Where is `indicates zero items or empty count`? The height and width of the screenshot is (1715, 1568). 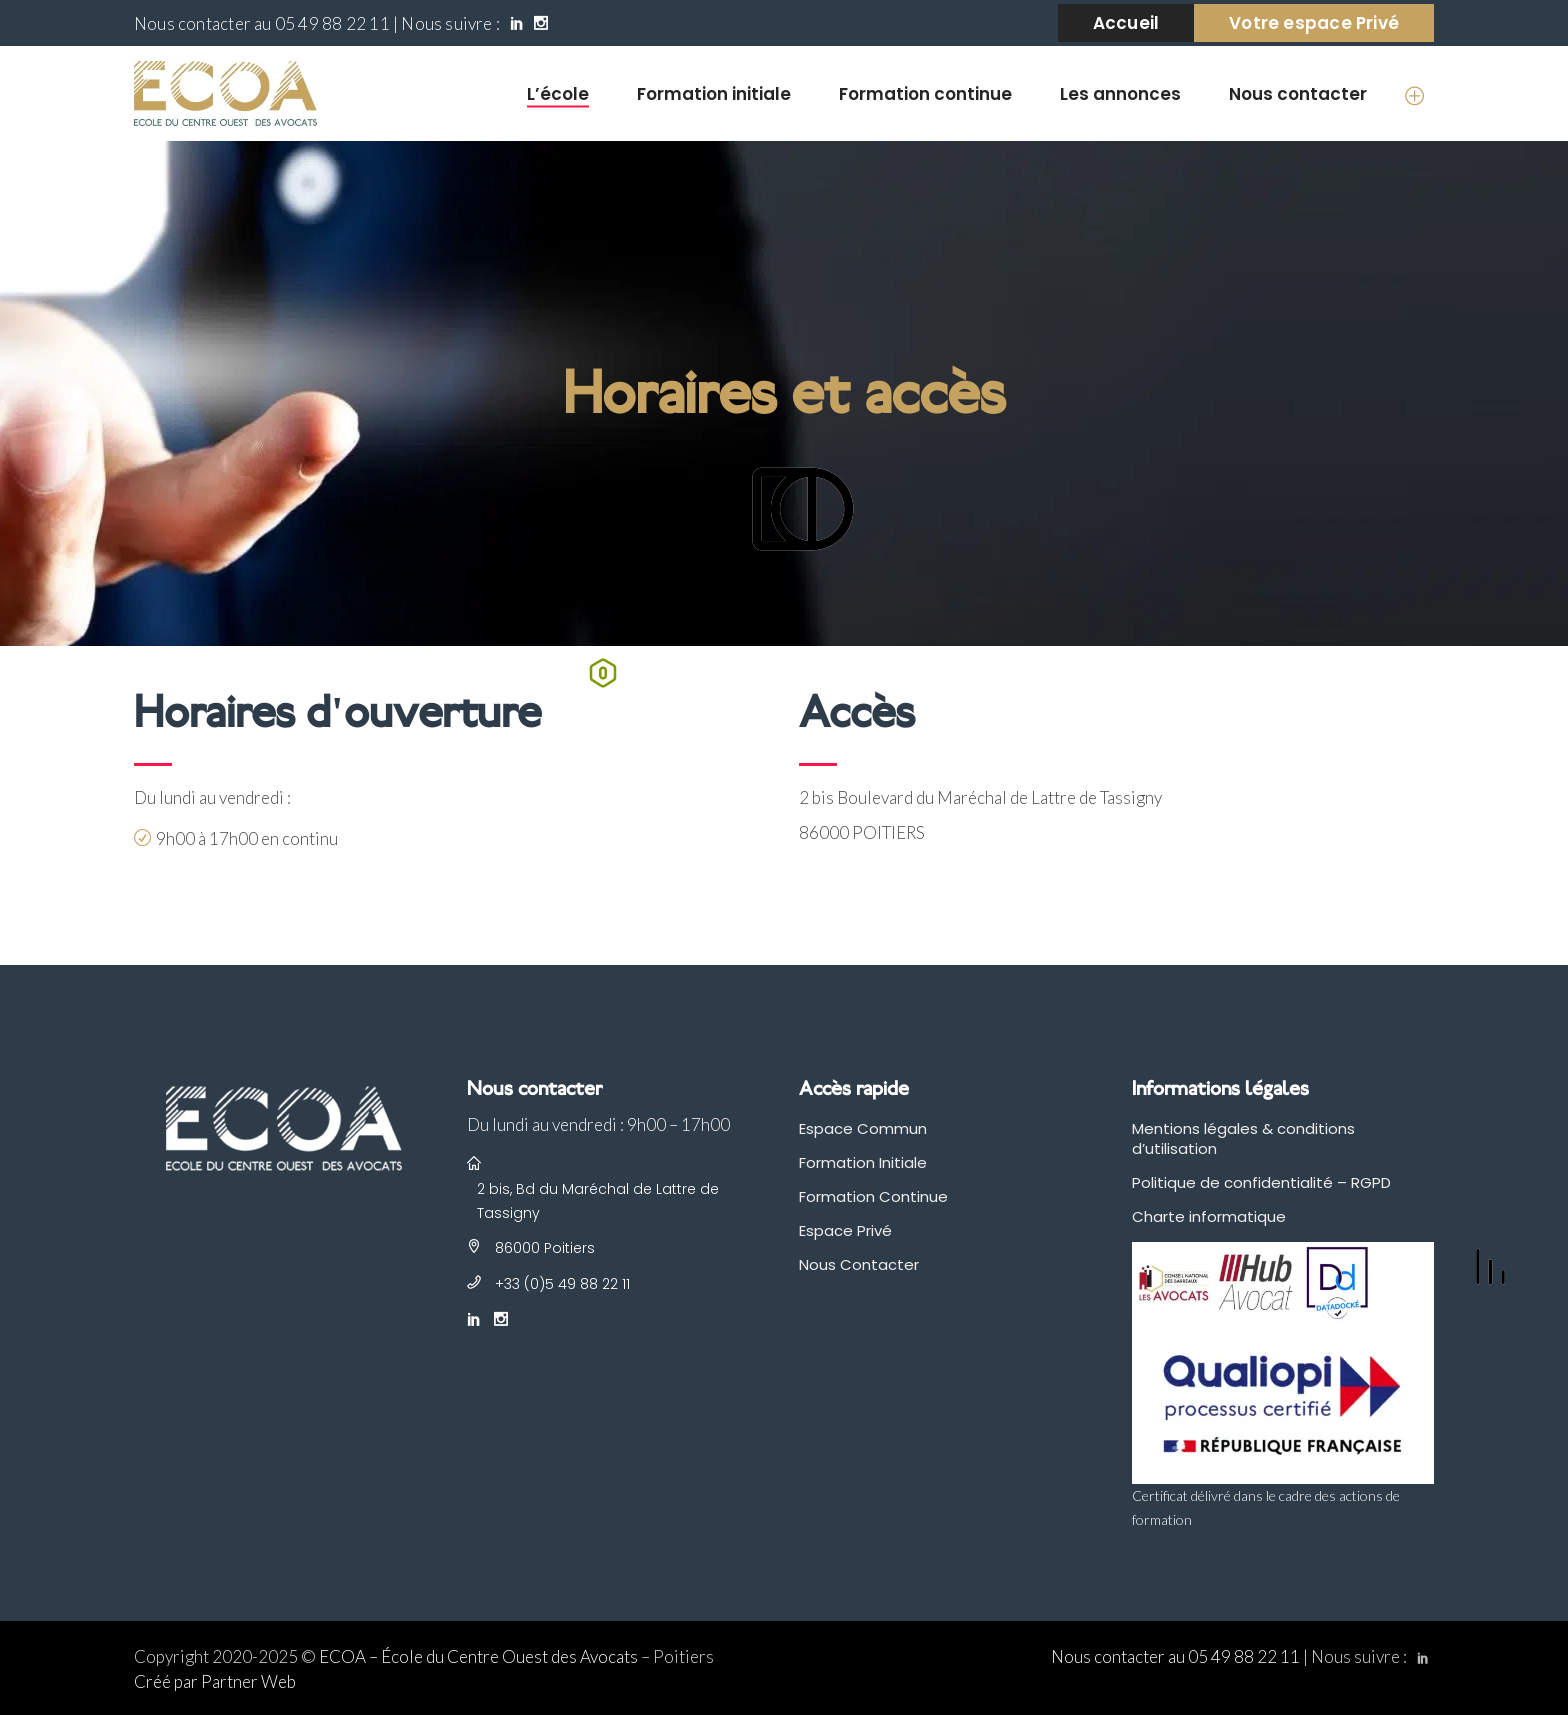
indicates zero items or empty count is located at coordinates (603, 673).